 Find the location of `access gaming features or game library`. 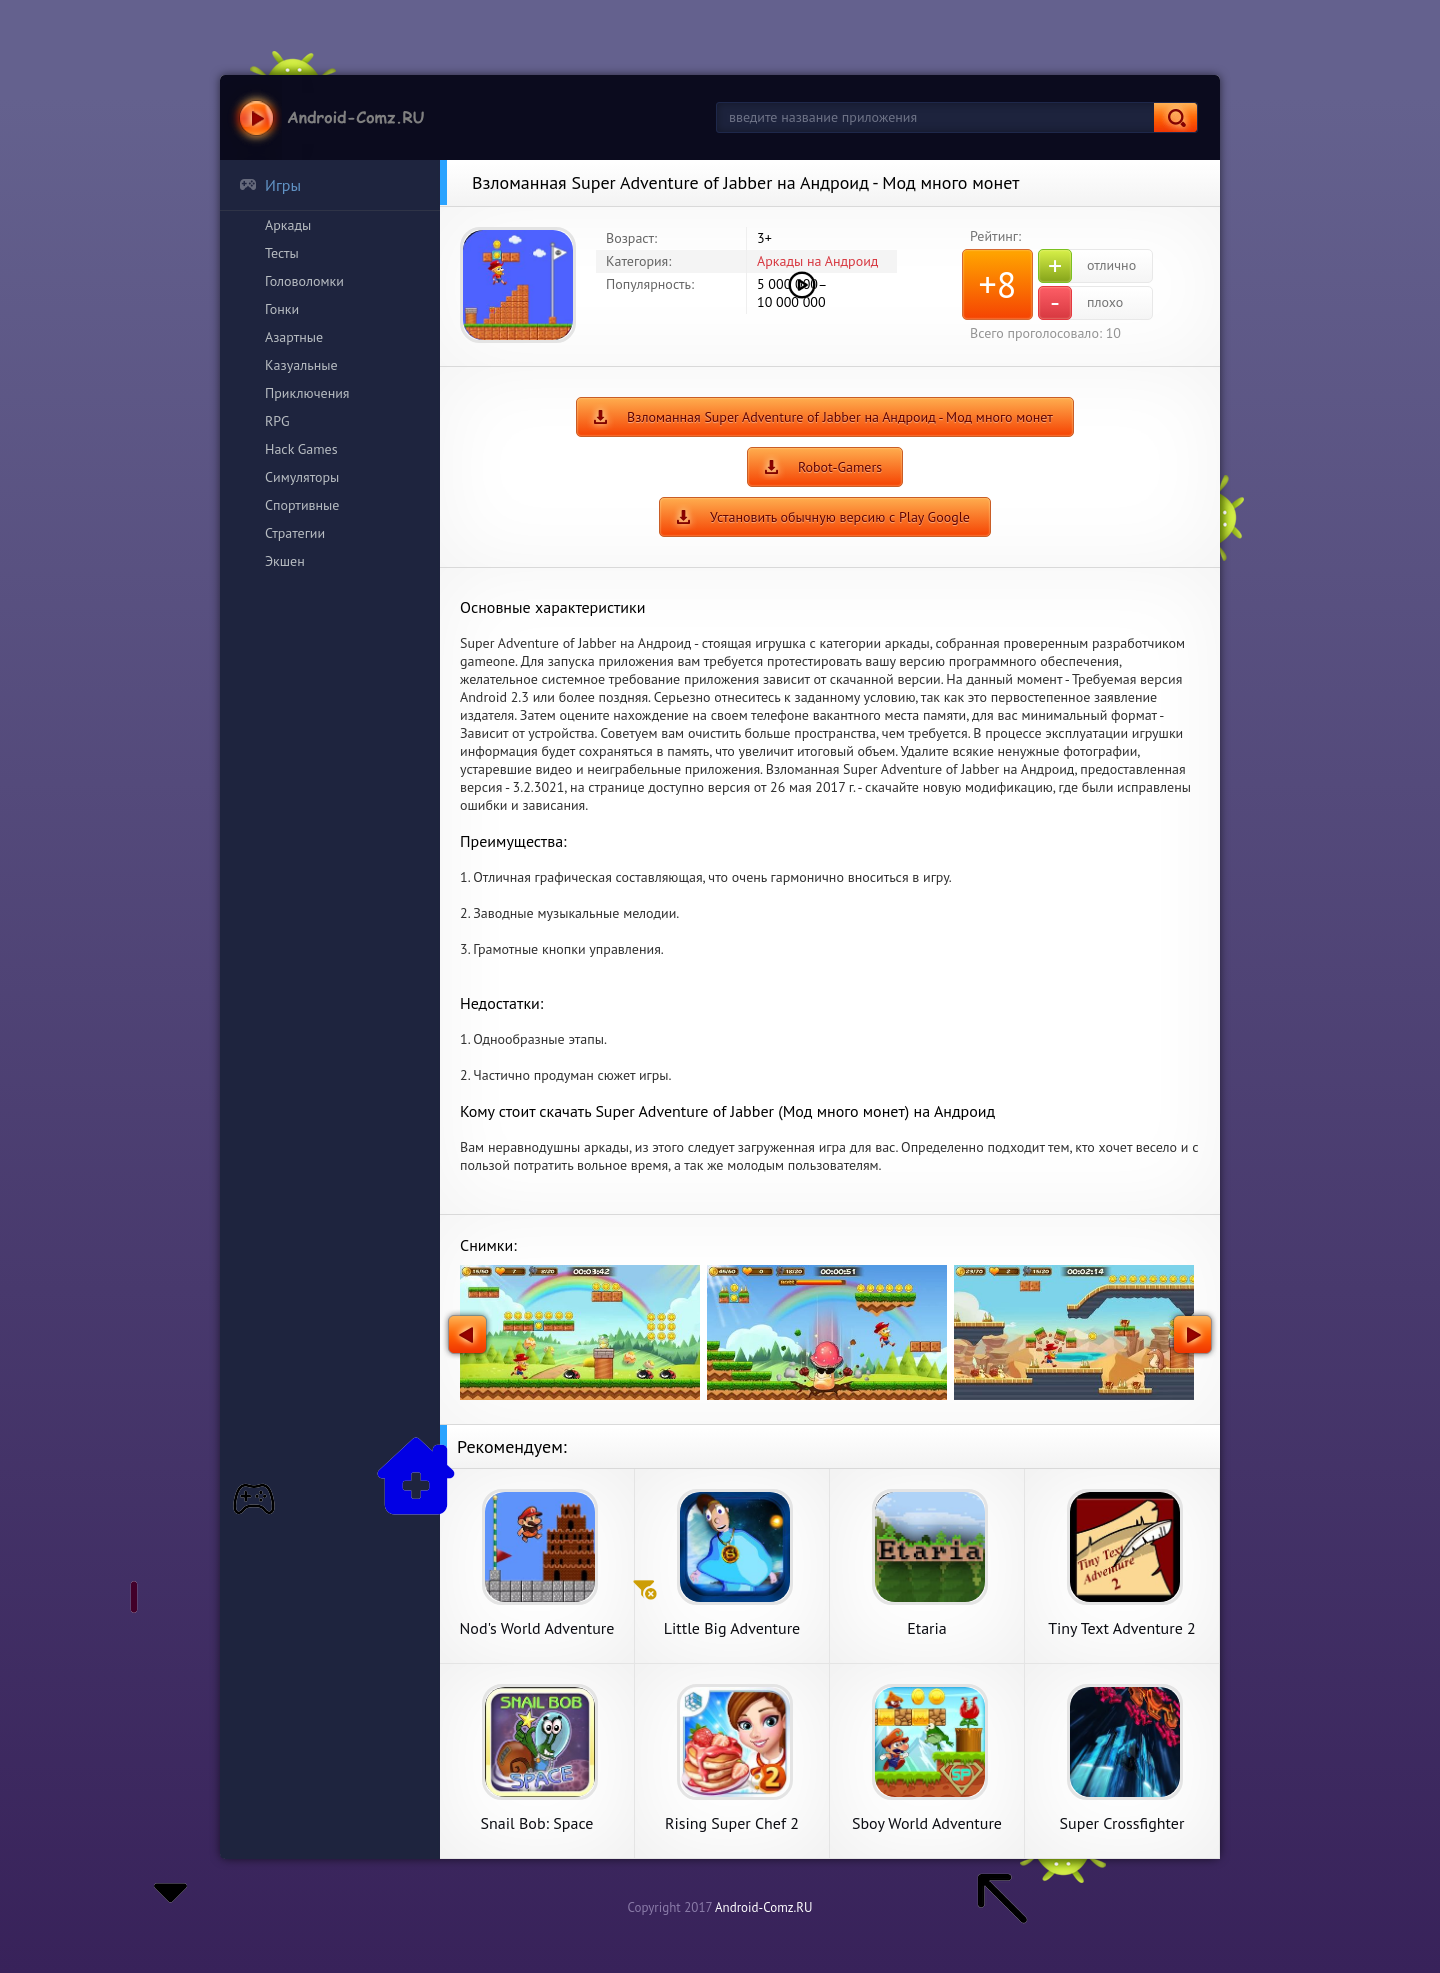

access gaming features or game library is located at coordinates (254, 1499).